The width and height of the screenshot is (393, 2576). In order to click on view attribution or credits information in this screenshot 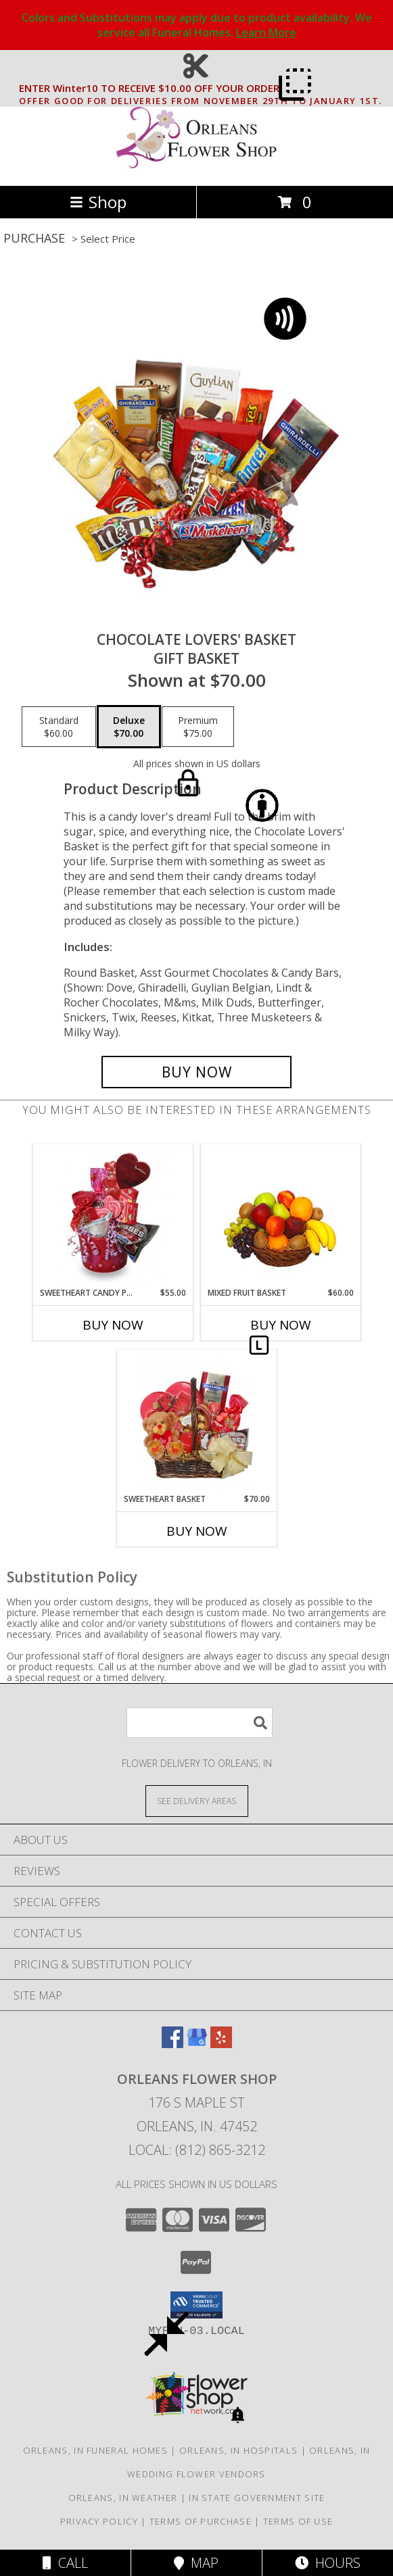, I will do `click(262, 805)`.